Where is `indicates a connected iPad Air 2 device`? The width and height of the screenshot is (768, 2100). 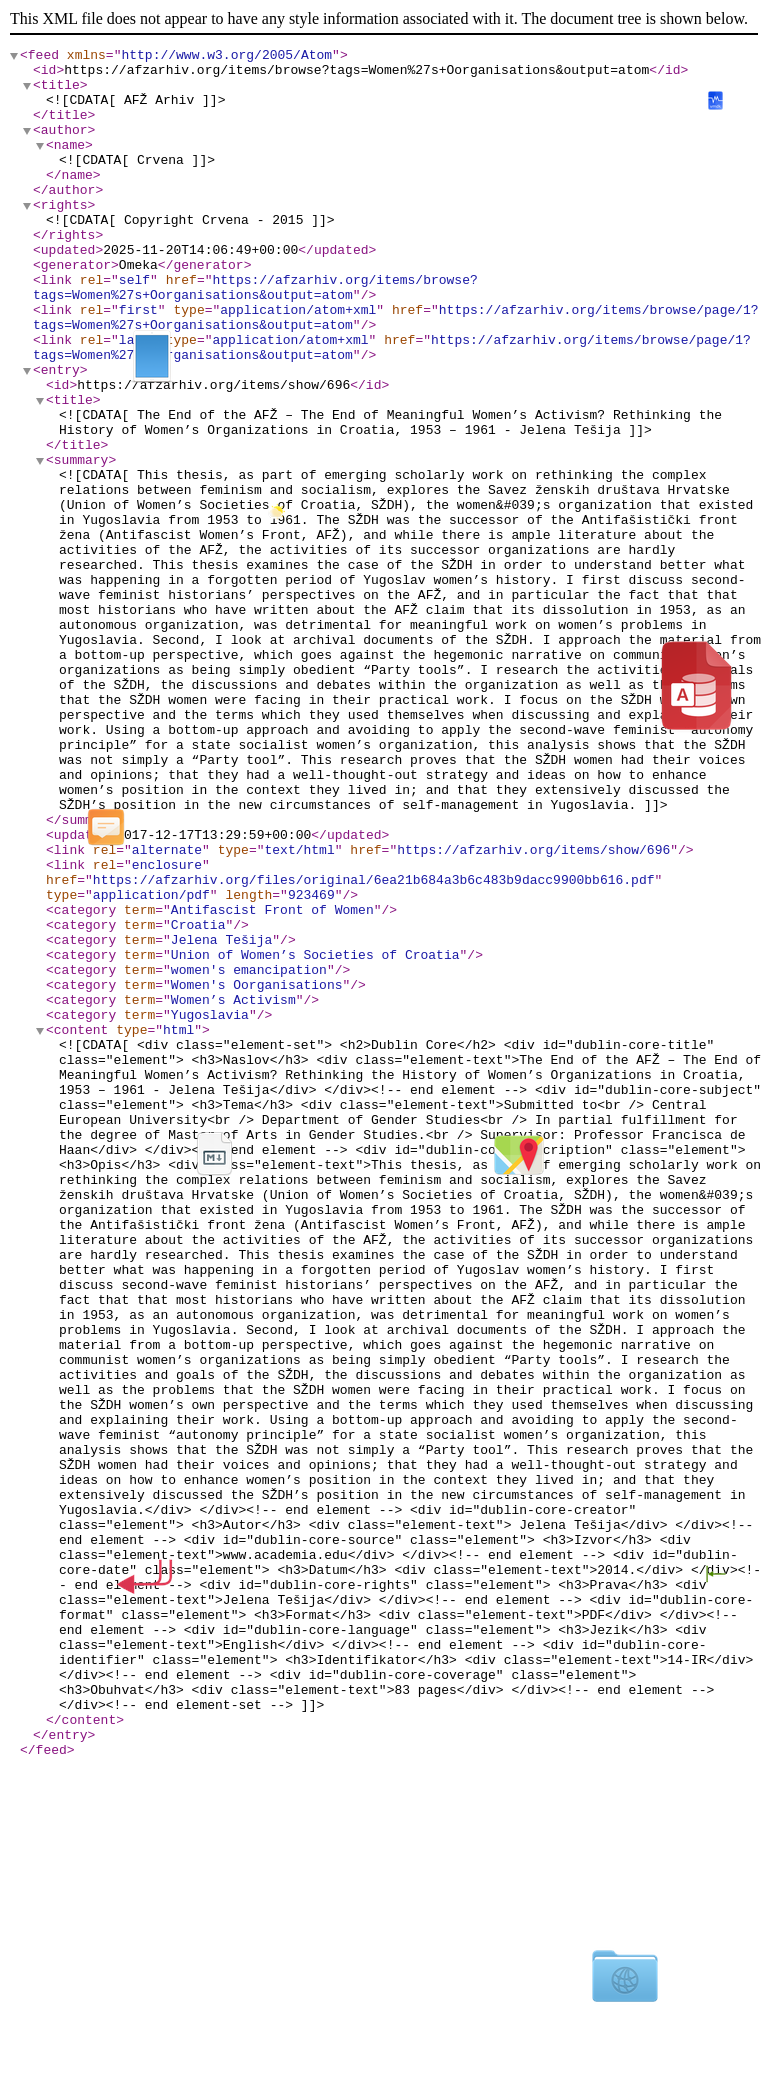
indicates a connected iPad Air 2 device is located at coordinates (152, 356).